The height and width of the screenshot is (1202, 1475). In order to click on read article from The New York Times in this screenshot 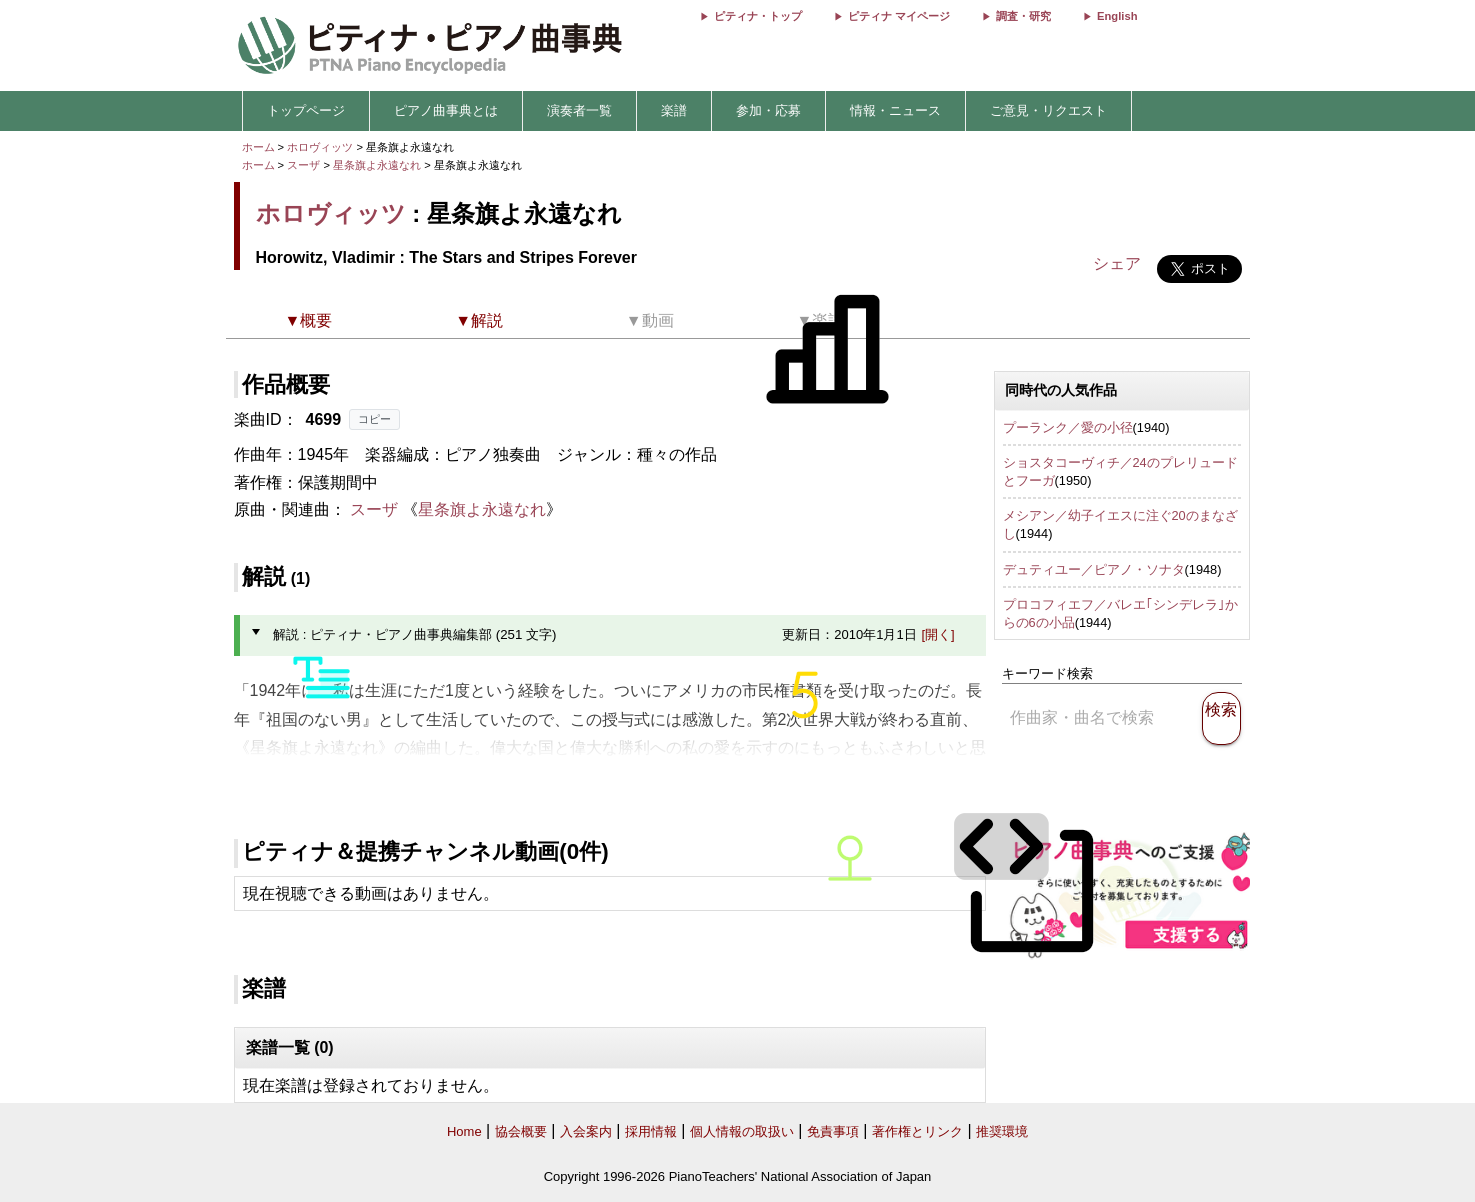, I will do `click(320, 677)`.